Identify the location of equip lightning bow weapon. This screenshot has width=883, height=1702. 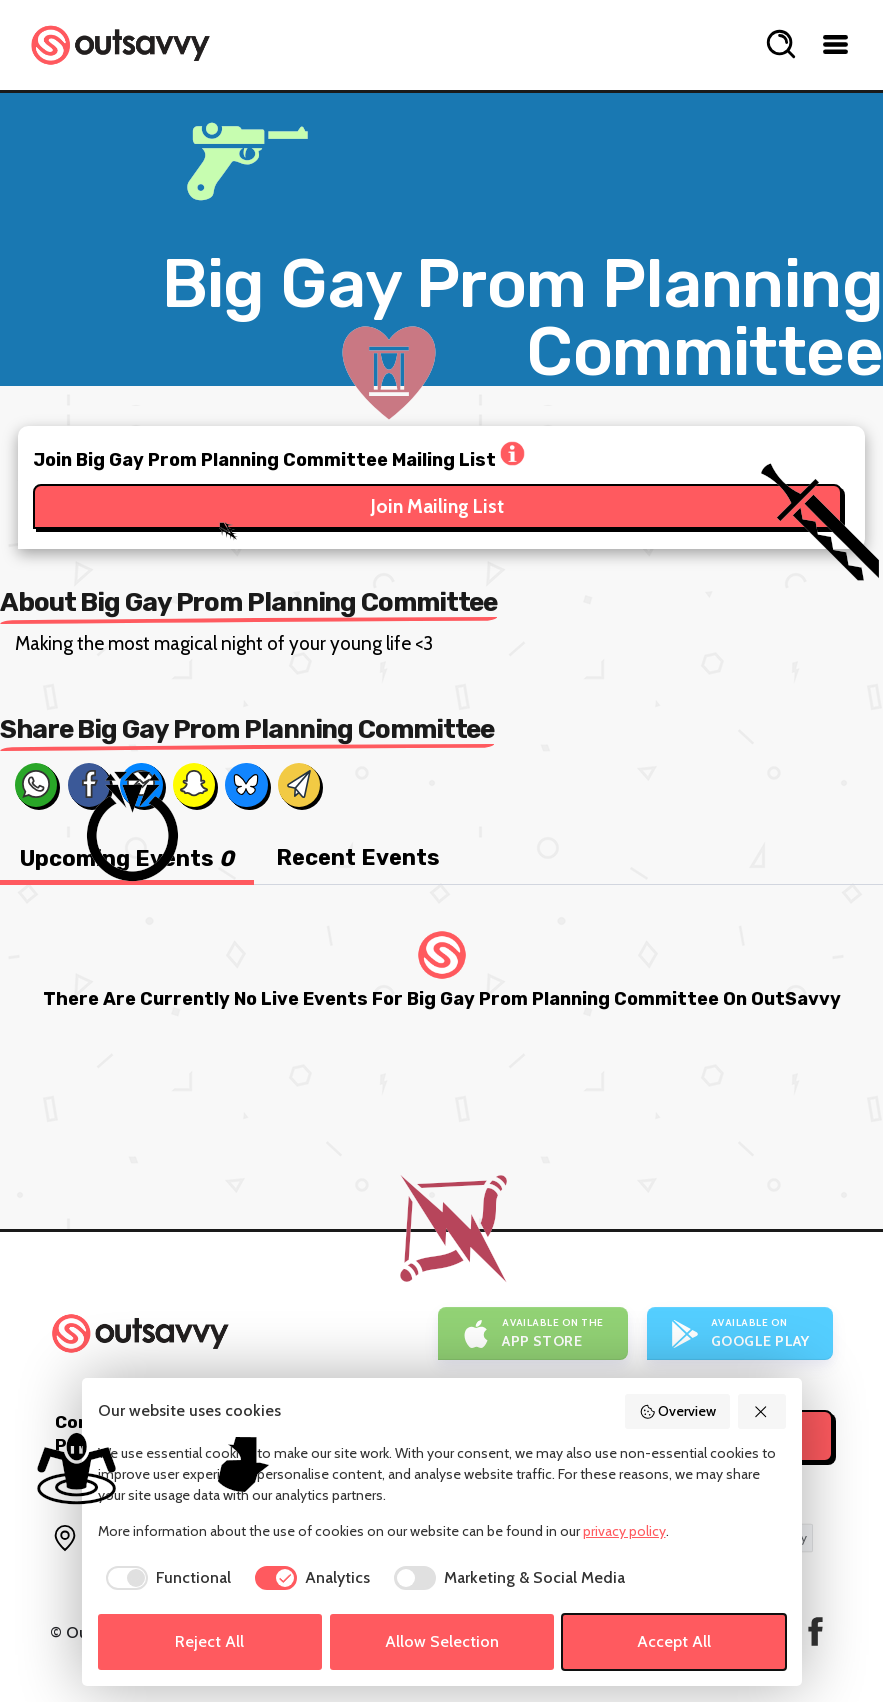
(453, 1228).